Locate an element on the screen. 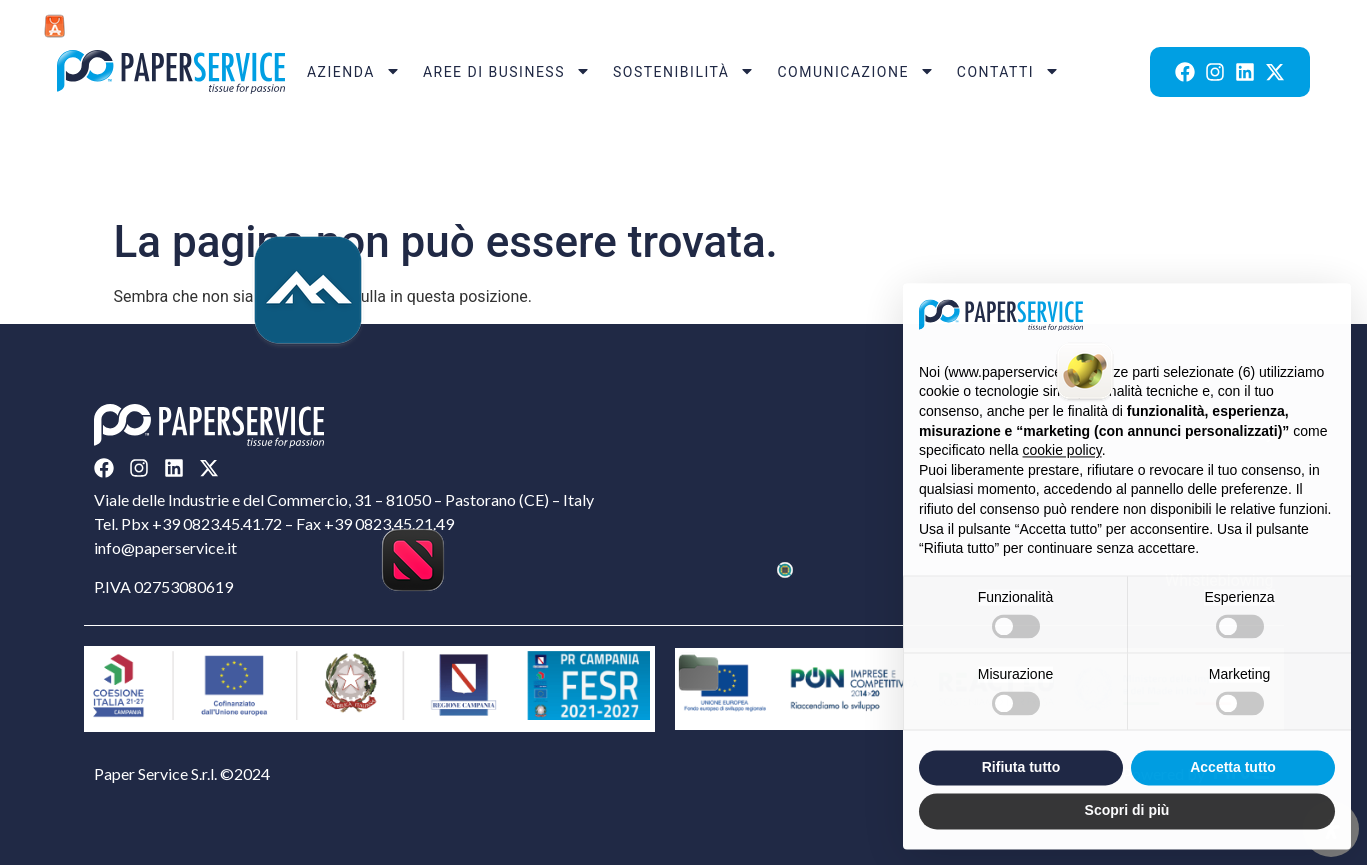  open the app center to browse and install applications is located at coordinates (55, 26).